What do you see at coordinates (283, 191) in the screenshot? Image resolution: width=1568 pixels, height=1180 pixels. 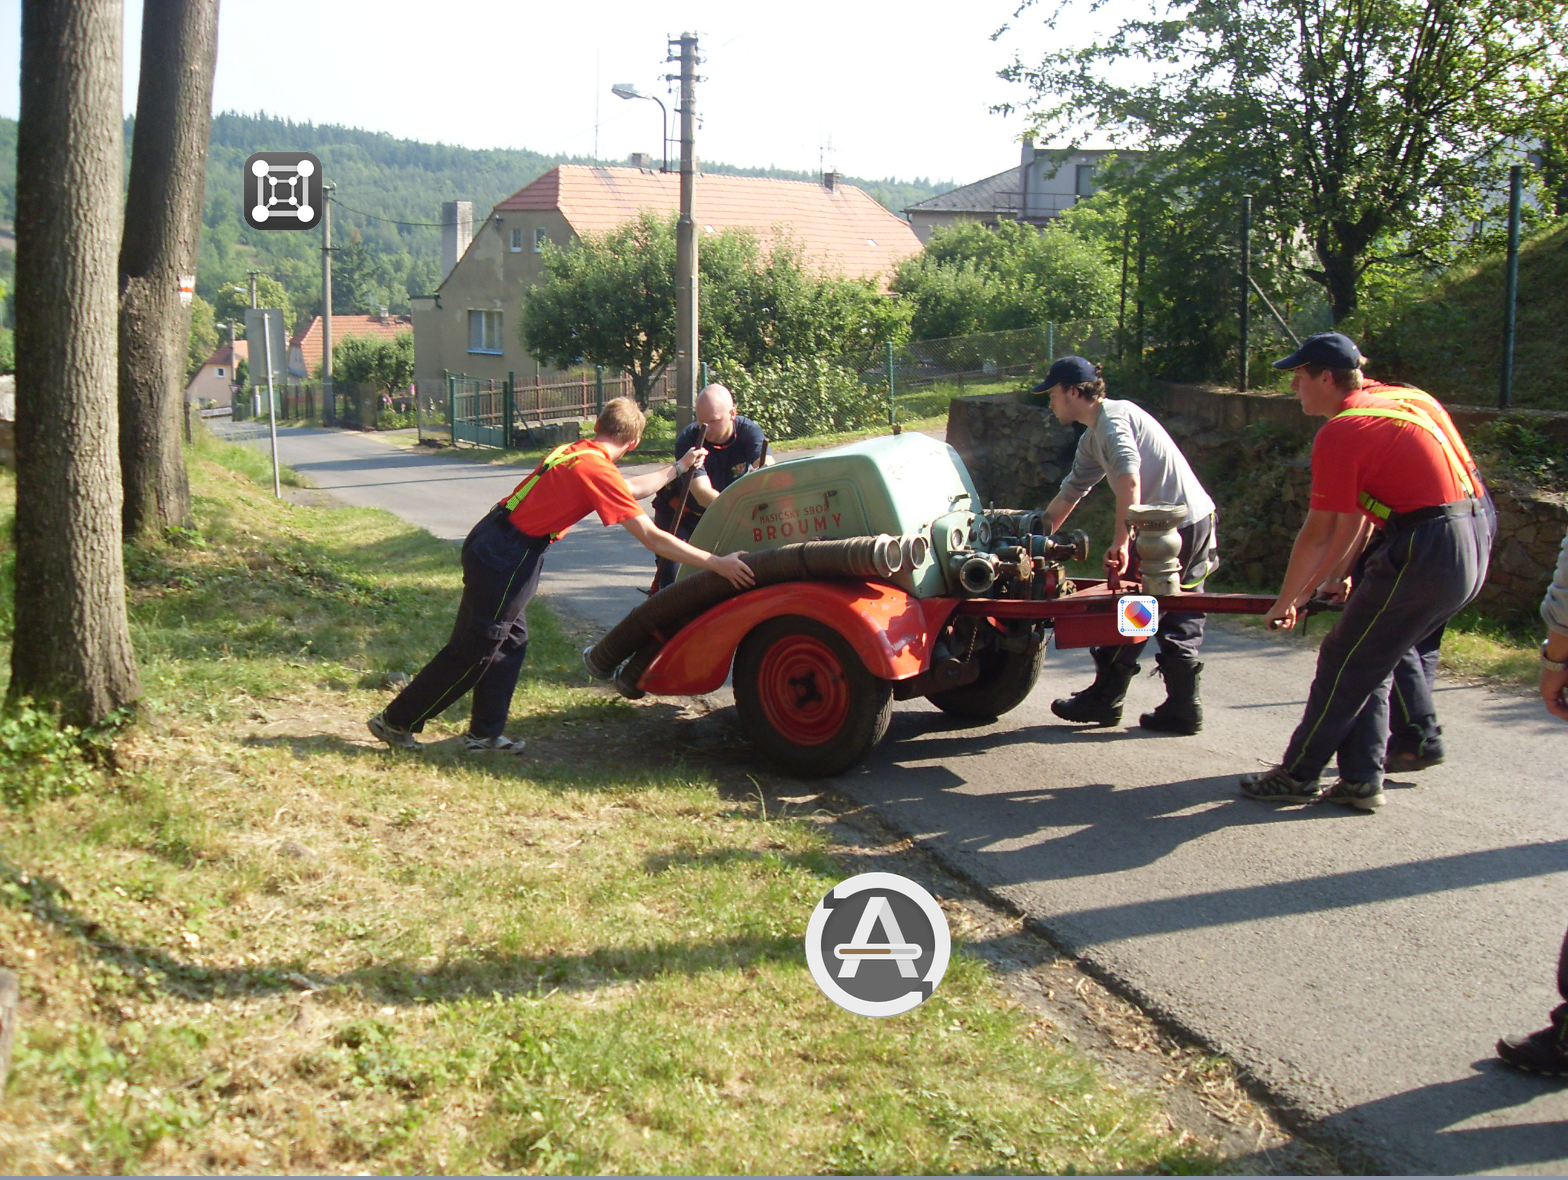 I see `open gnome boxes virtual machine manager` at bounding box center [283, 191].